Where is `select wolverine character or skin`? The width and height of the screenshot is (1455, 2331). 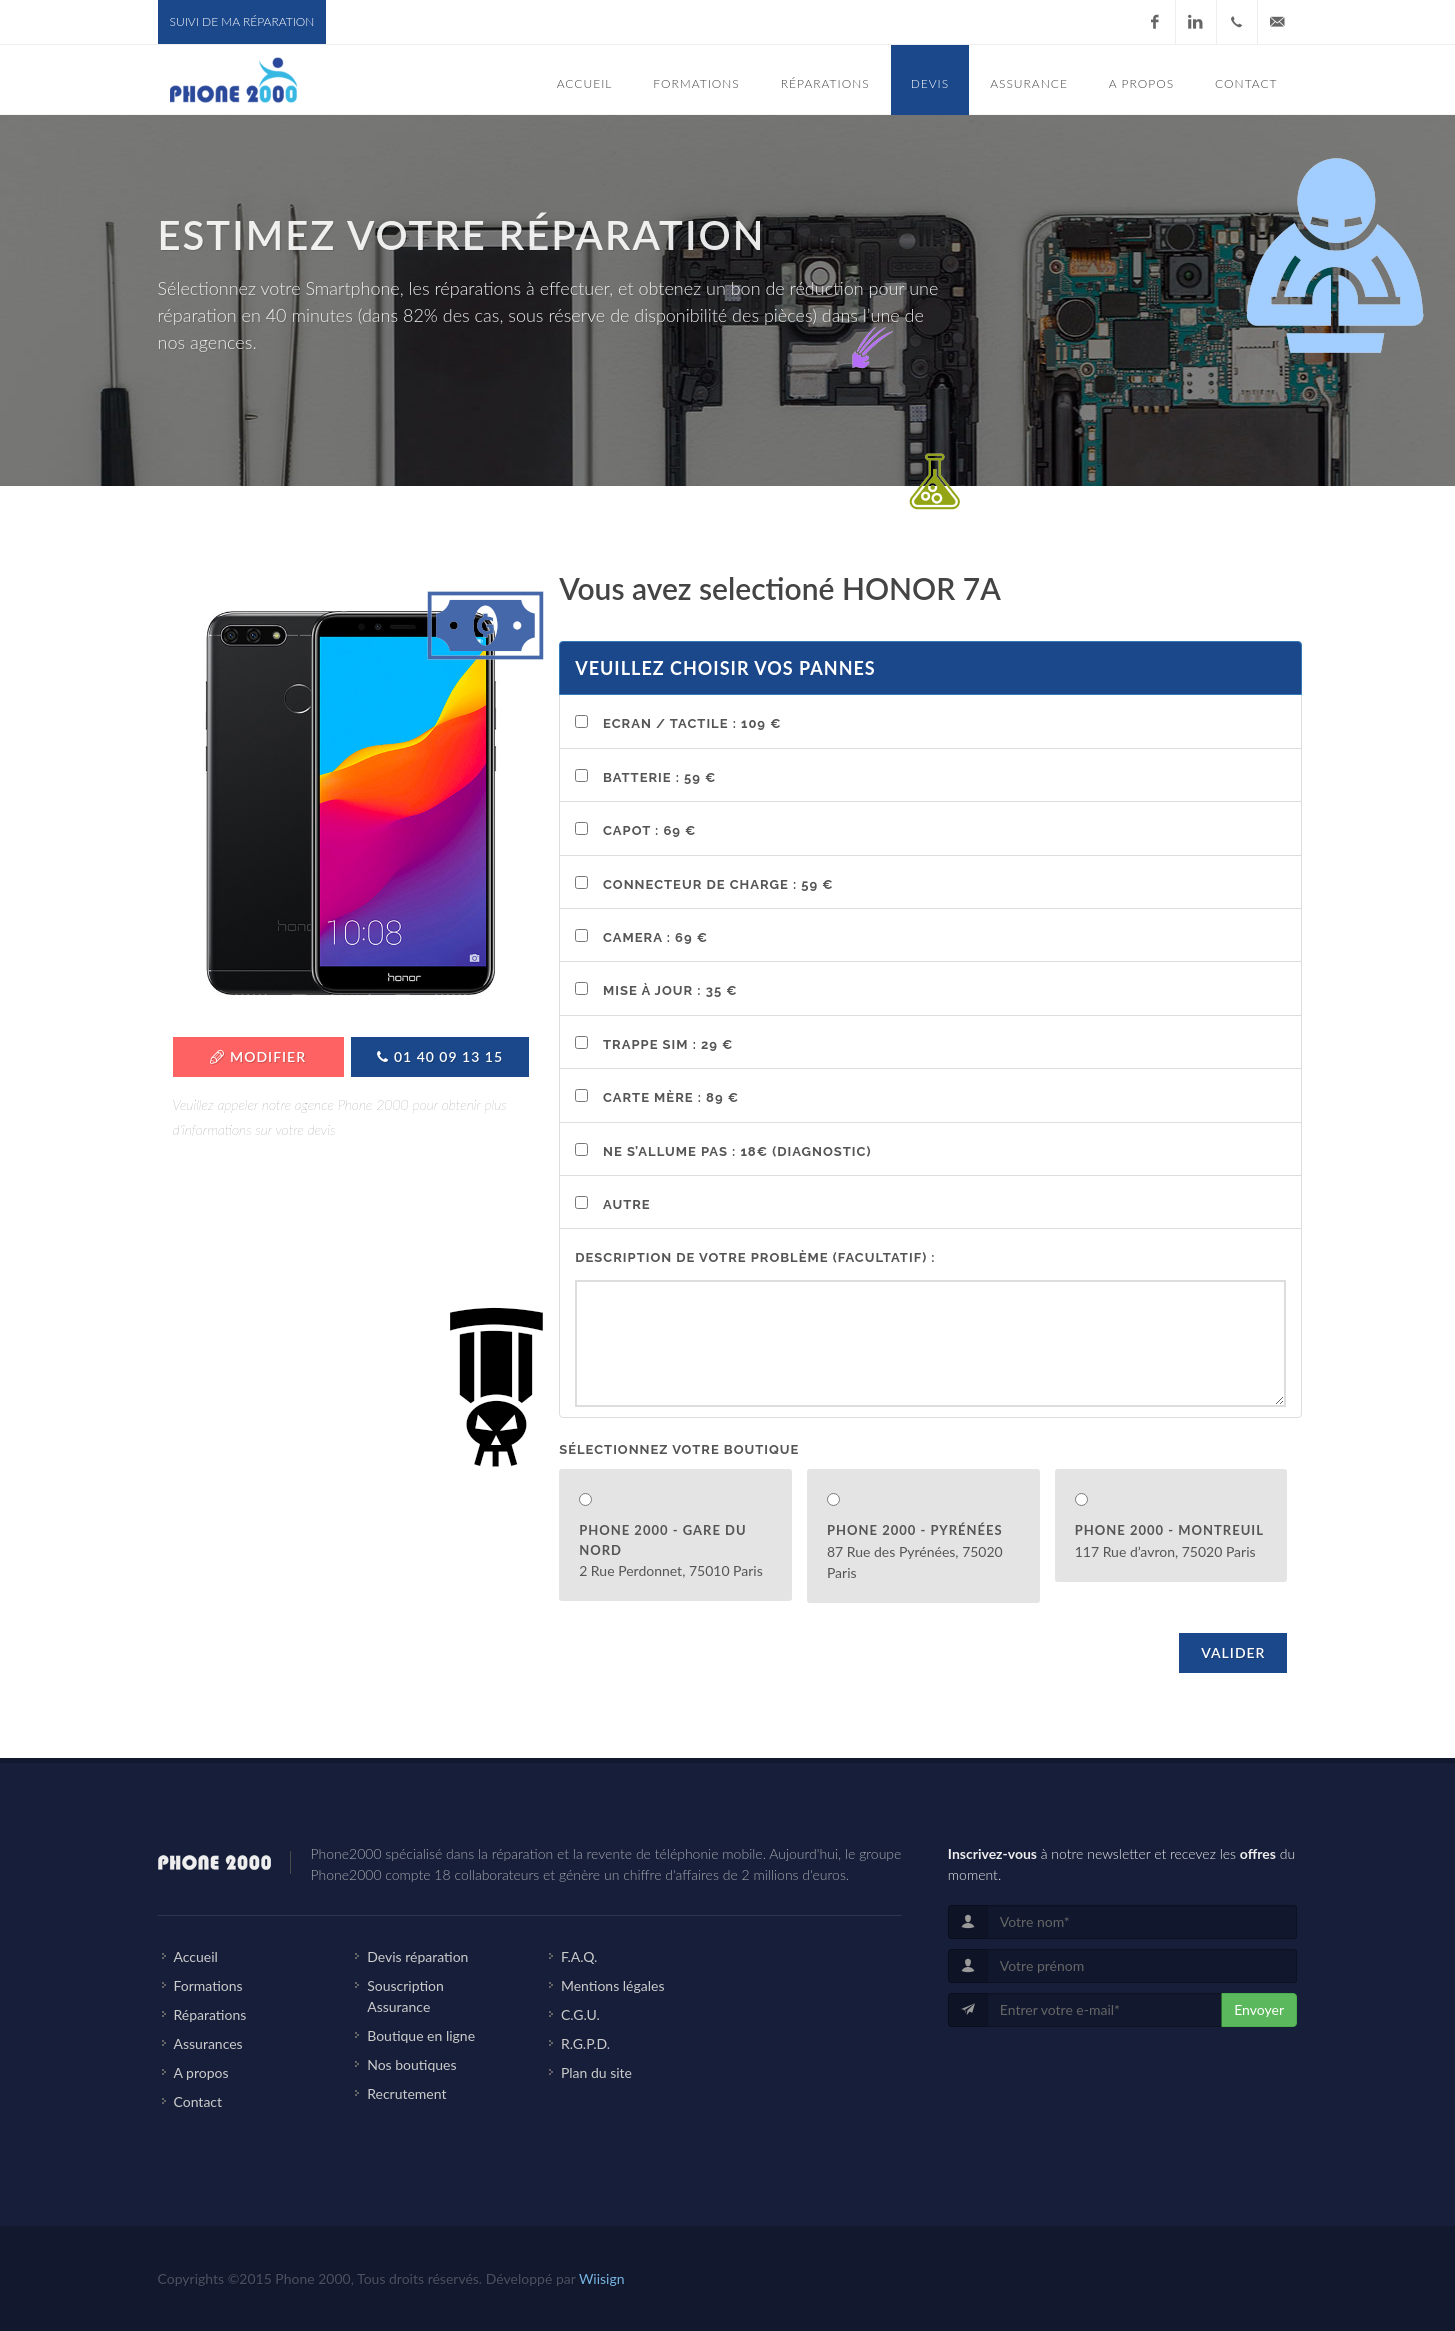 select wolverine character or skin is located at coordinates (874, 347).